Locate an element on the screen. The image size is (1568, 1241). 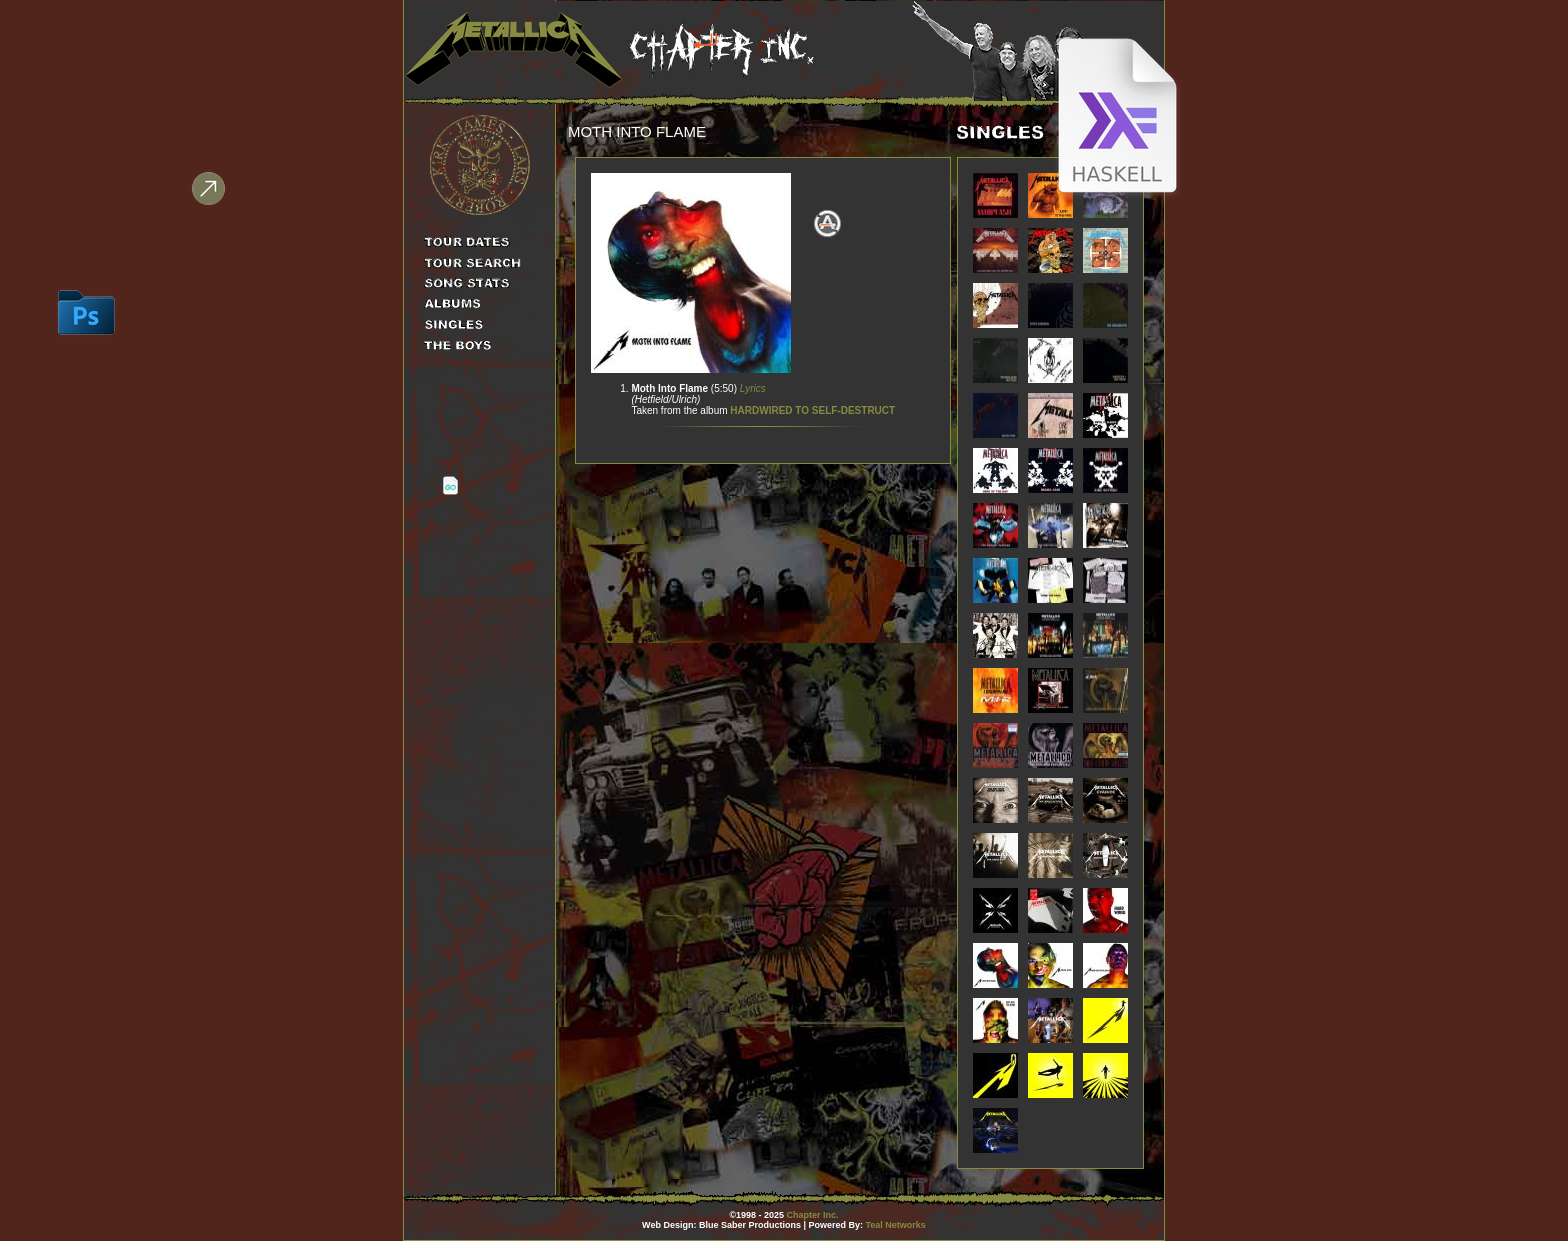
a Go programming language source file is located at coordinates (450, 485).